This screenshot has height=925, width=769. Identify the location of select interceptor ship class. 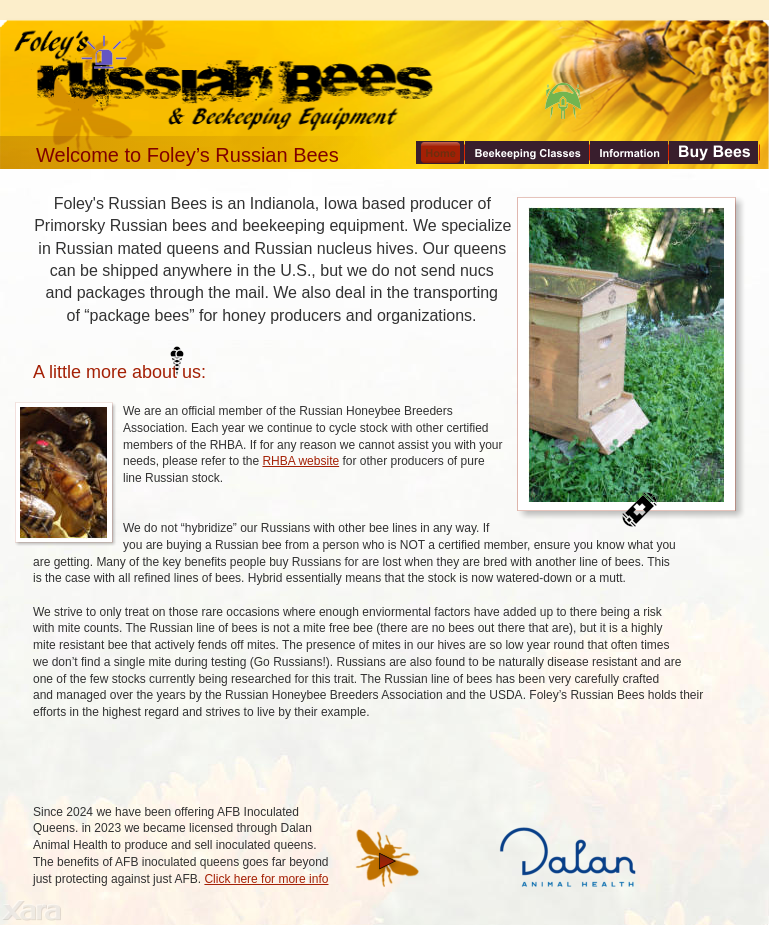
(563, 101).